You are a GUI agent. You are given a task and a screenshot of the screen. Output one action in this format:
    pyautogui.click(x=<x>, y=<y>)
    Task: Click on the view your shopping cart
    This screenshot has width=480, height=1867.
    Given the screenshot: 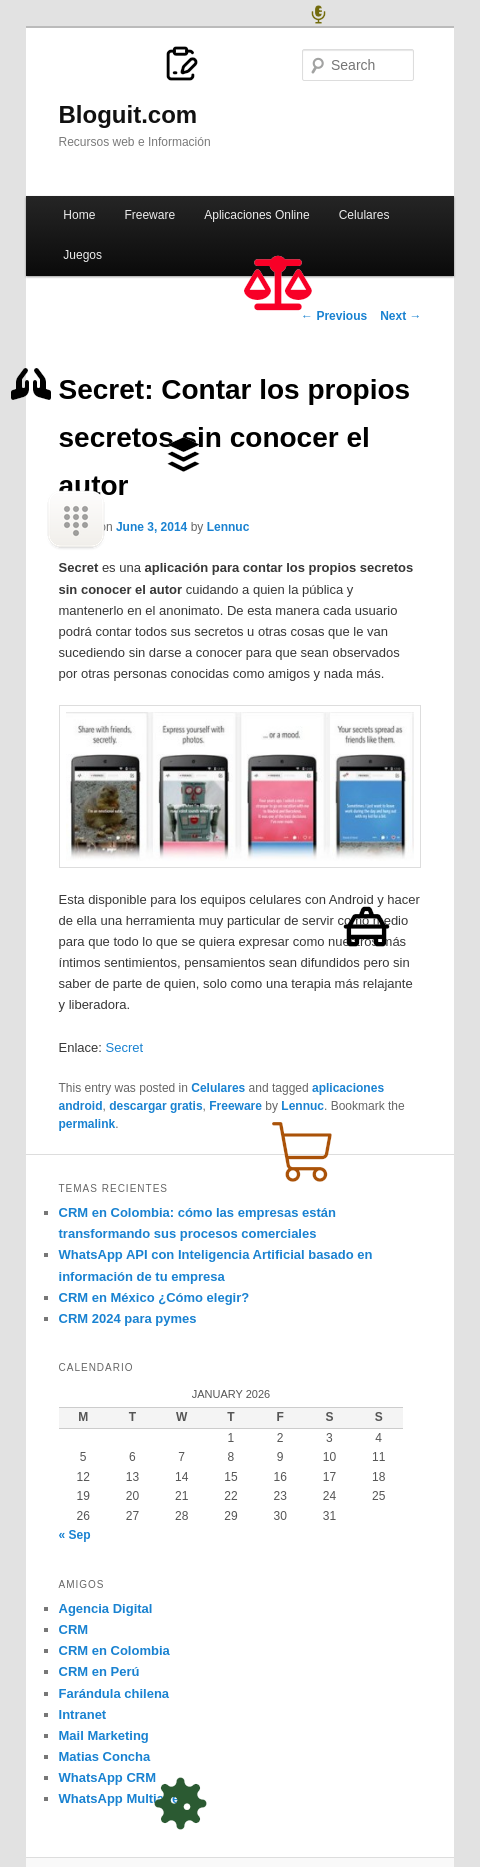 What is the action you would take?
    pyautogui.click(x=303, y=1153)
    